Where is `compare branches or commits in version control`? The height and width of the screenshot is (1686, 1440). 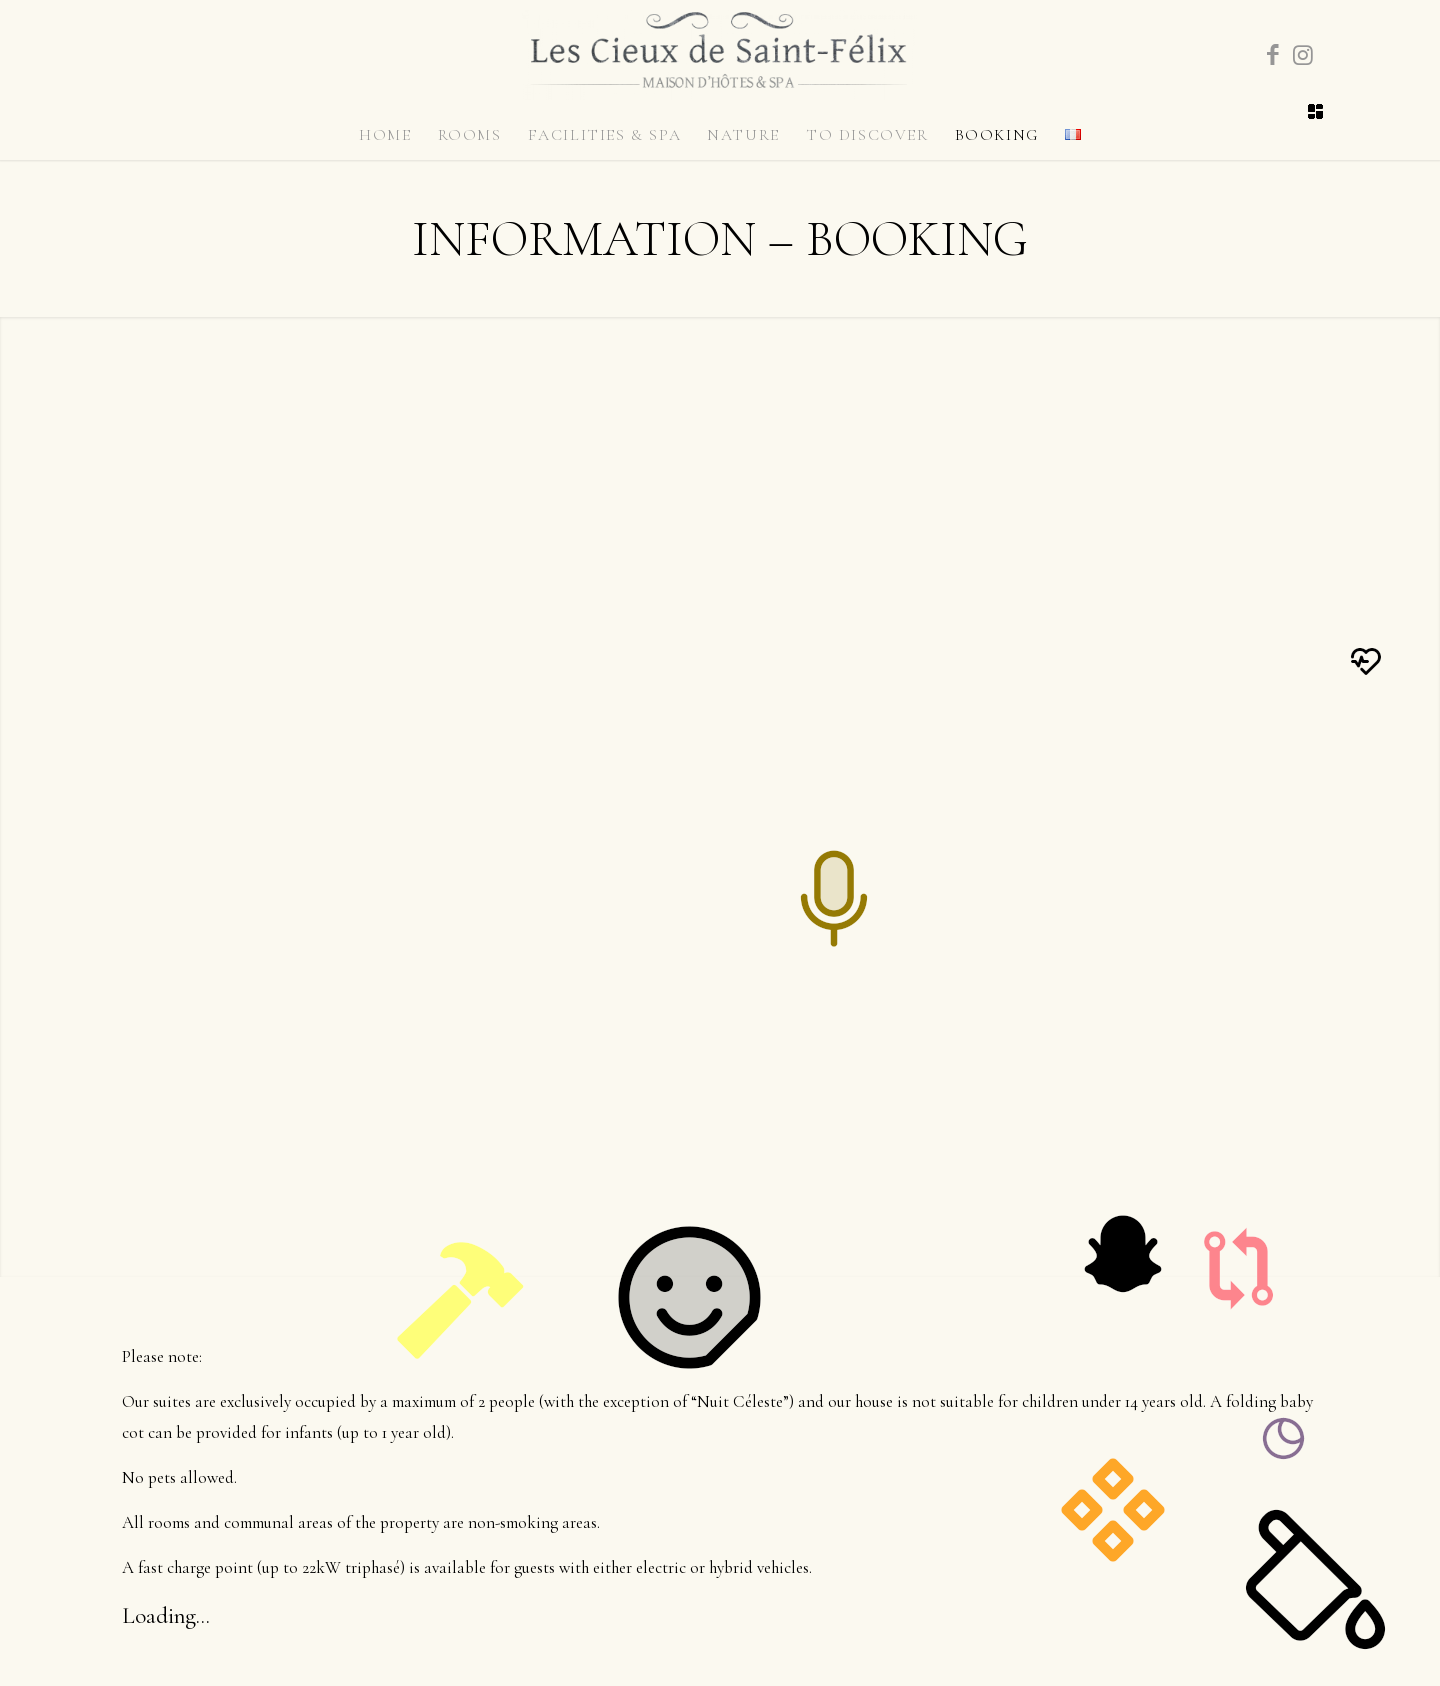 compare branches or commits in version control is located at coordinates (1238, 1268).